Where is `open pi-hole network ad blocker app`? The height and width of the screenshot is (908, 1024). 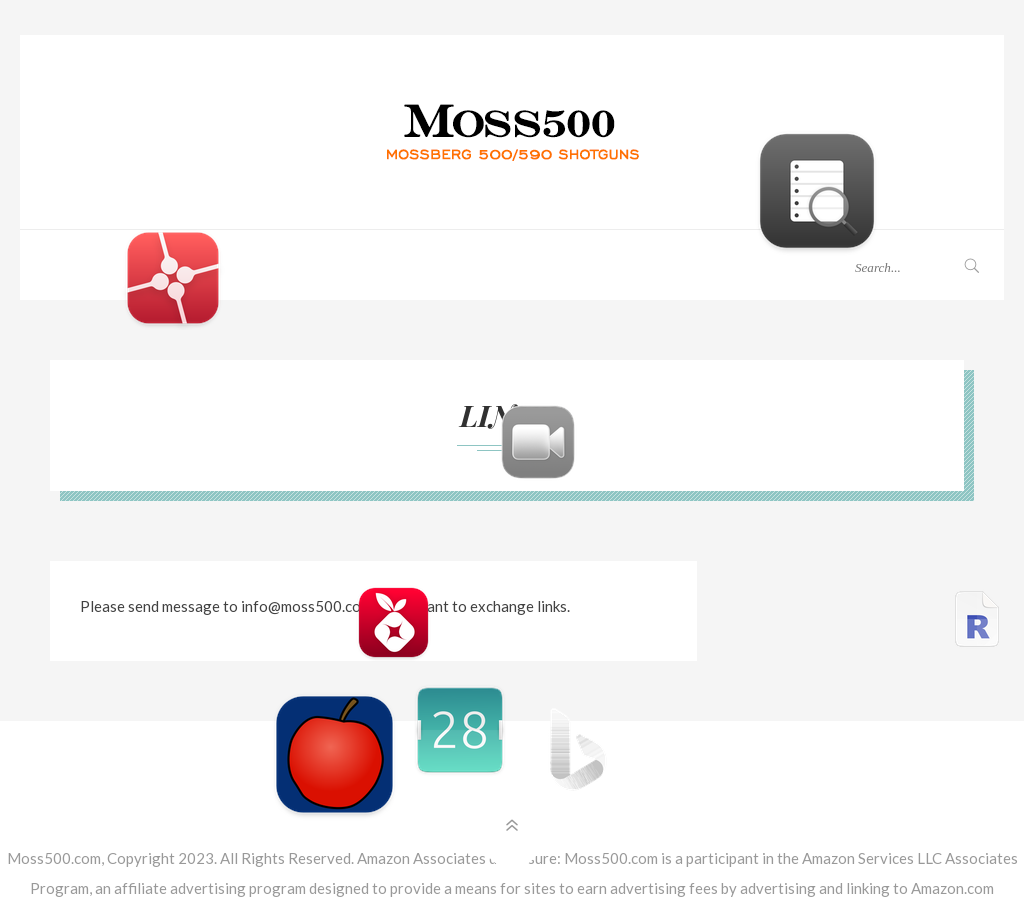
open pi-hole network ad blocker app is located at coordinates (393, 622).